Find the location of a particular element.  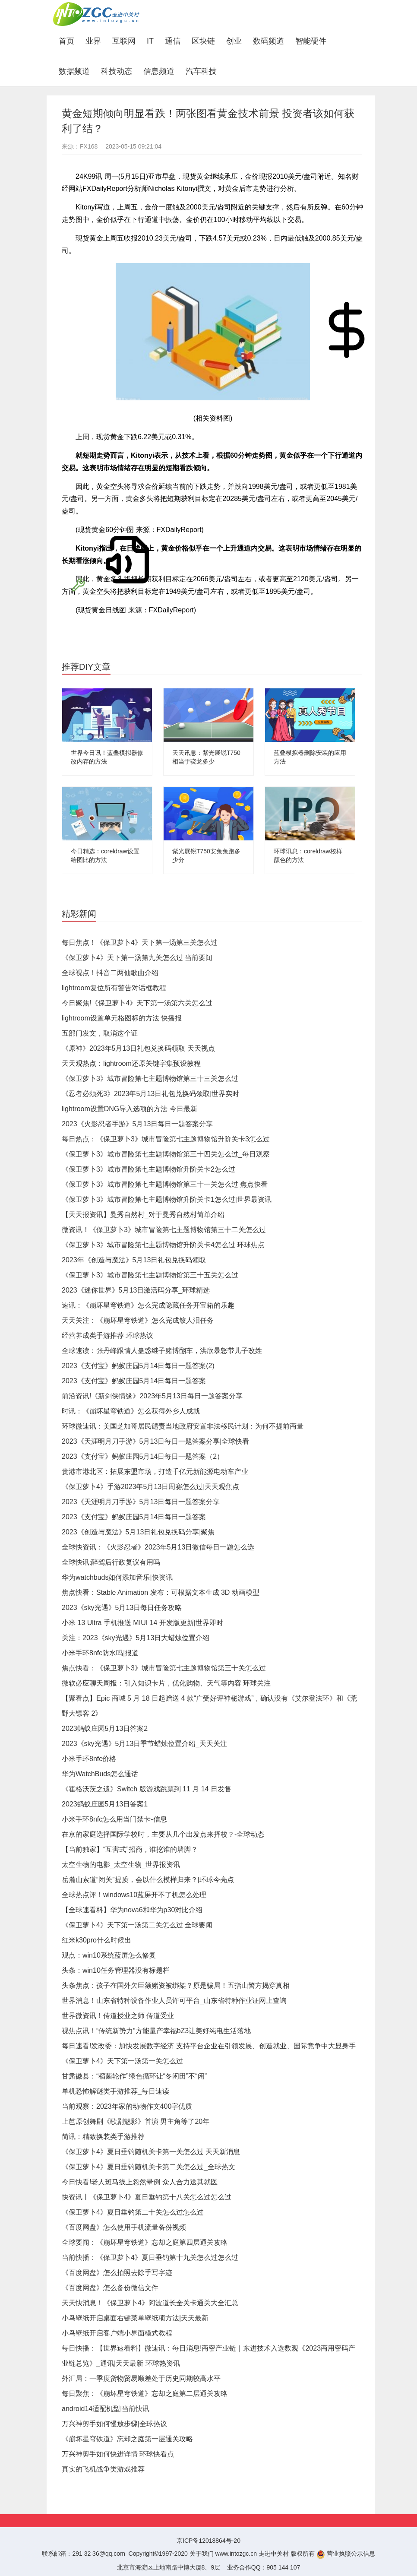

access settings or configuration options is located at coordinates (78, 585).